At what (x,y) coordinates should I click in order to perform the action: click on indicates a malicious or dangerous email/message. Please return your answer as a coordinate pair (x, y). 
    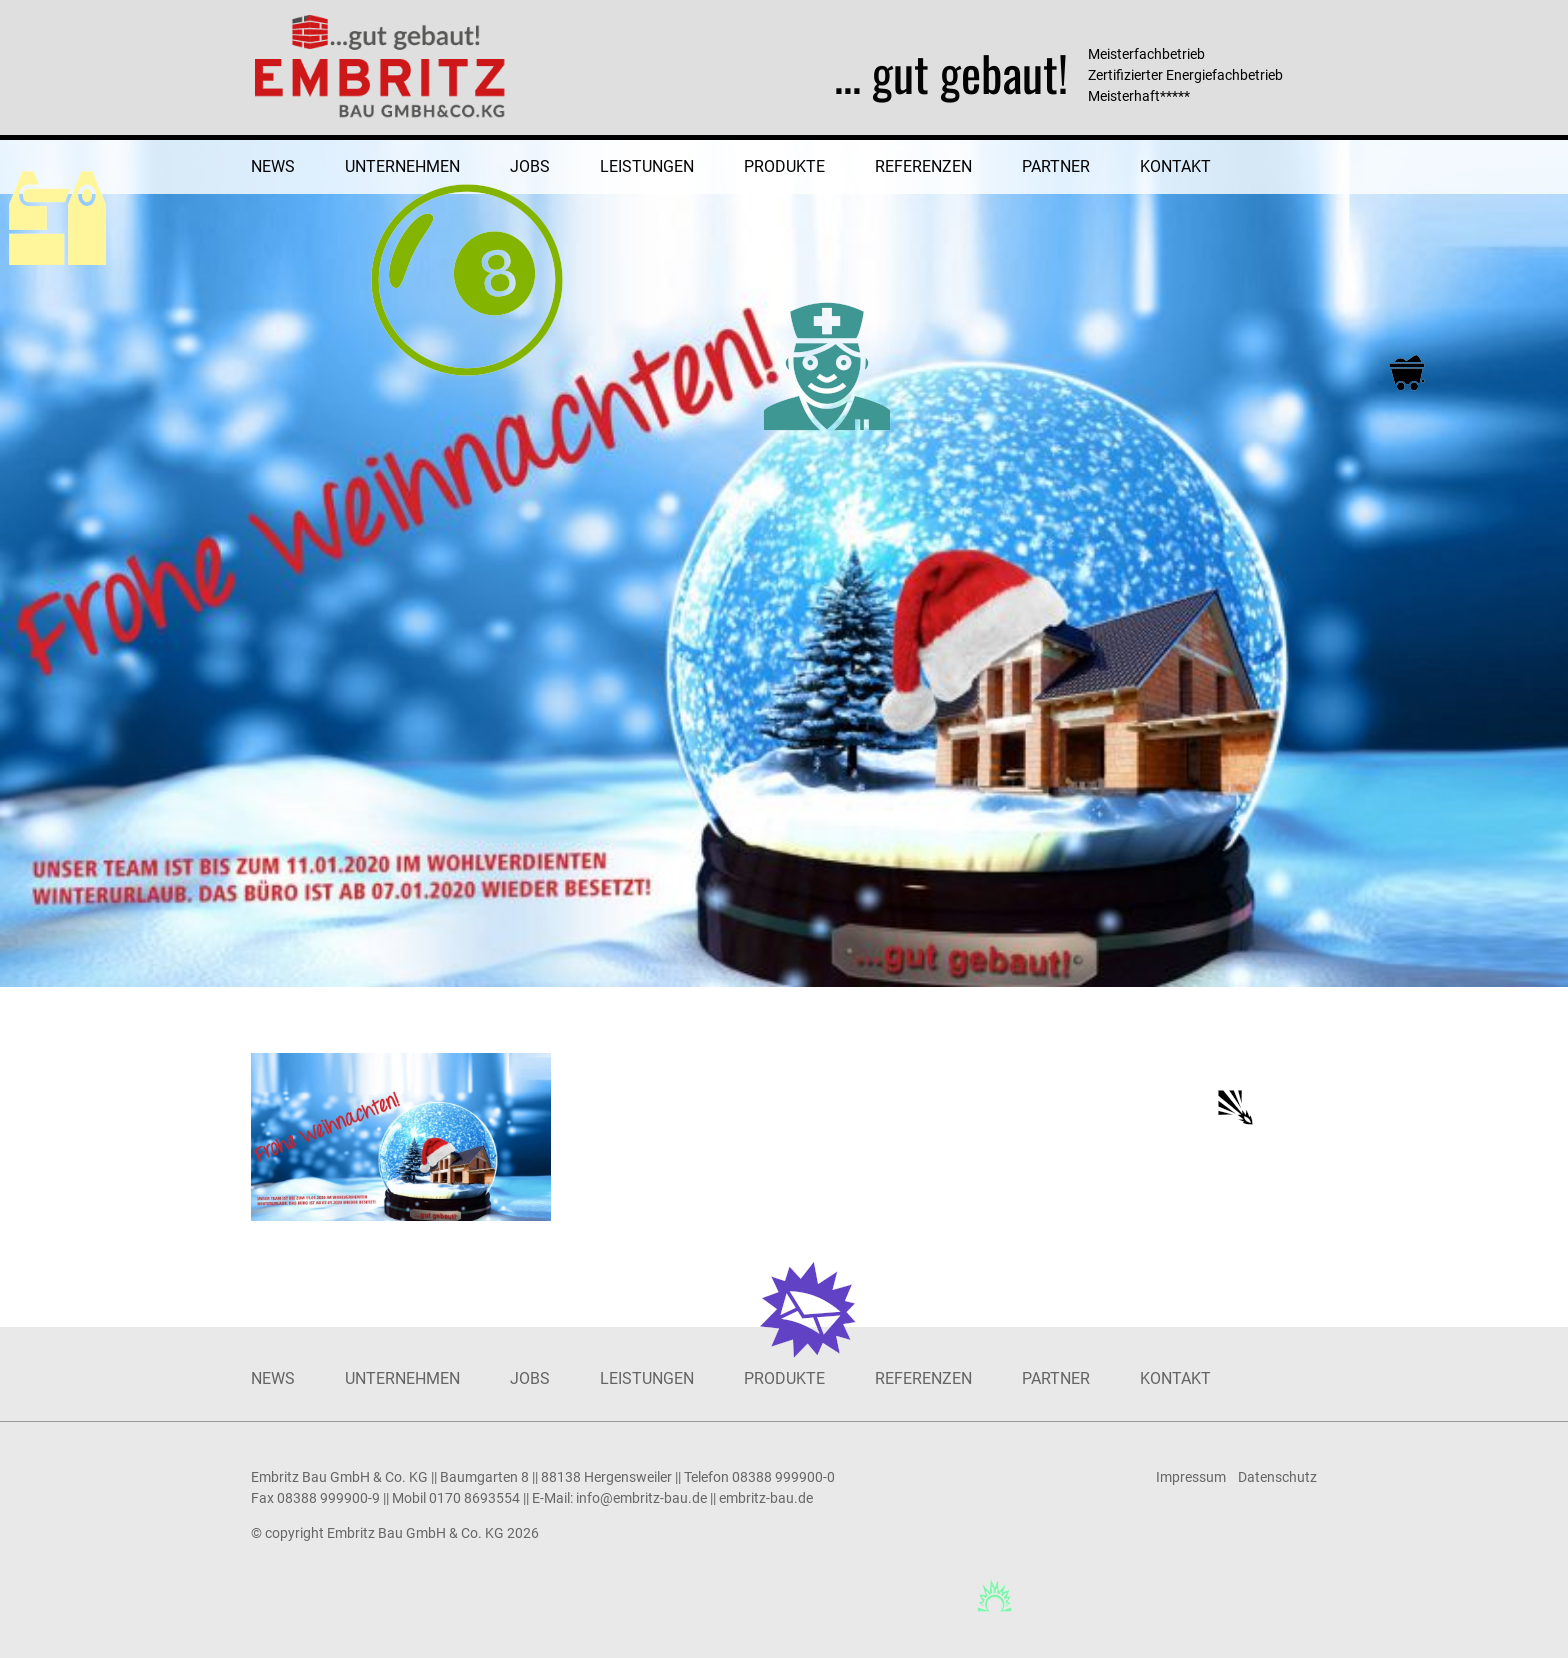
    Looking at the image, I should click on (807, 1309).